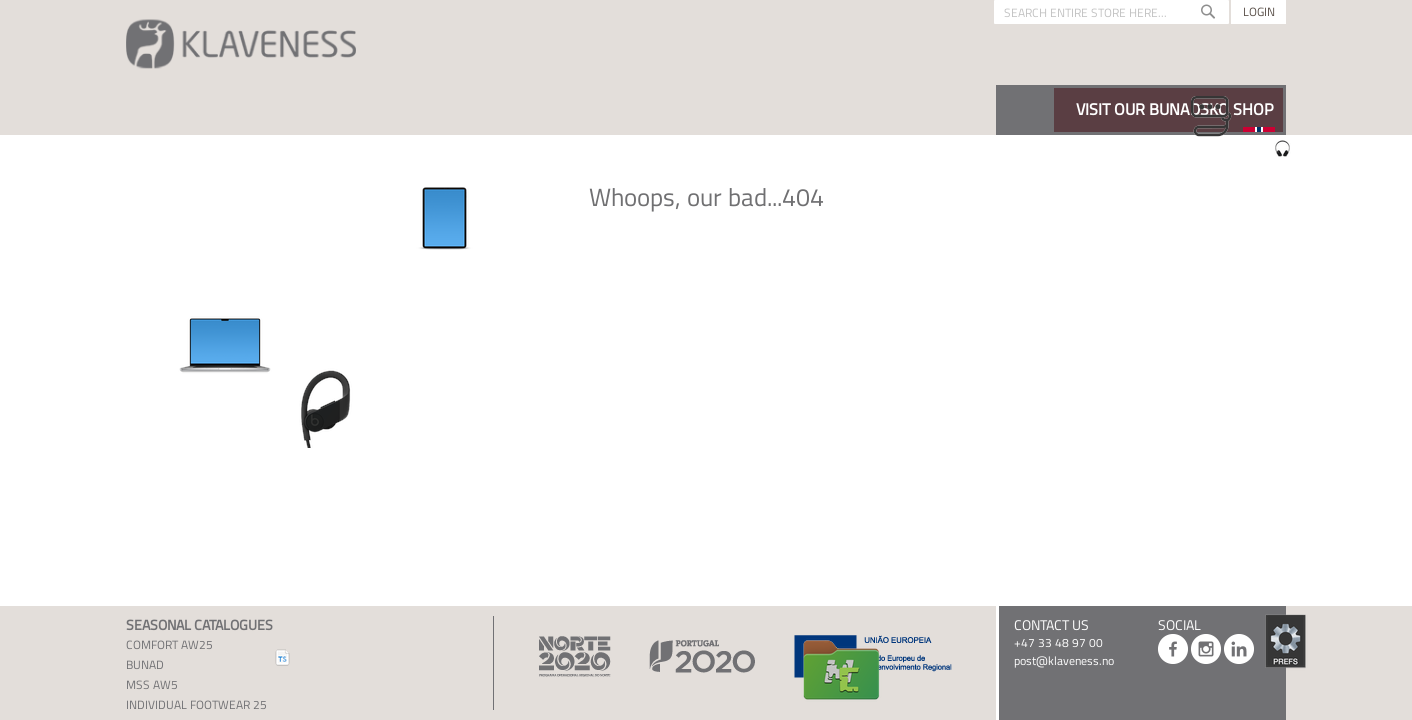 The height and width of the screenshot is (720, 1412). What do you see at coordinates (1285, 642) in the screenshot?
I see `open GarageBand preferences or settings` at bounding box center [1285, 642].